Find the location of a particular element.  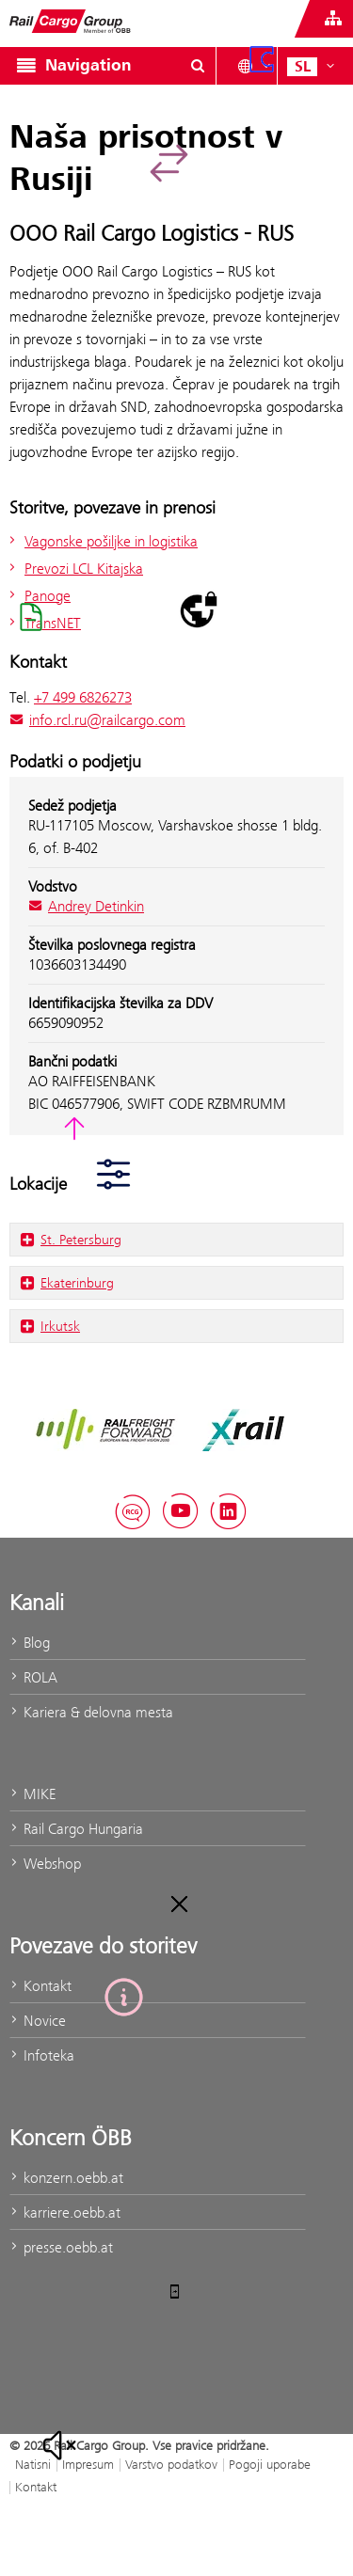

close or dismiss a dialog is located at coordinates (179, 1904).